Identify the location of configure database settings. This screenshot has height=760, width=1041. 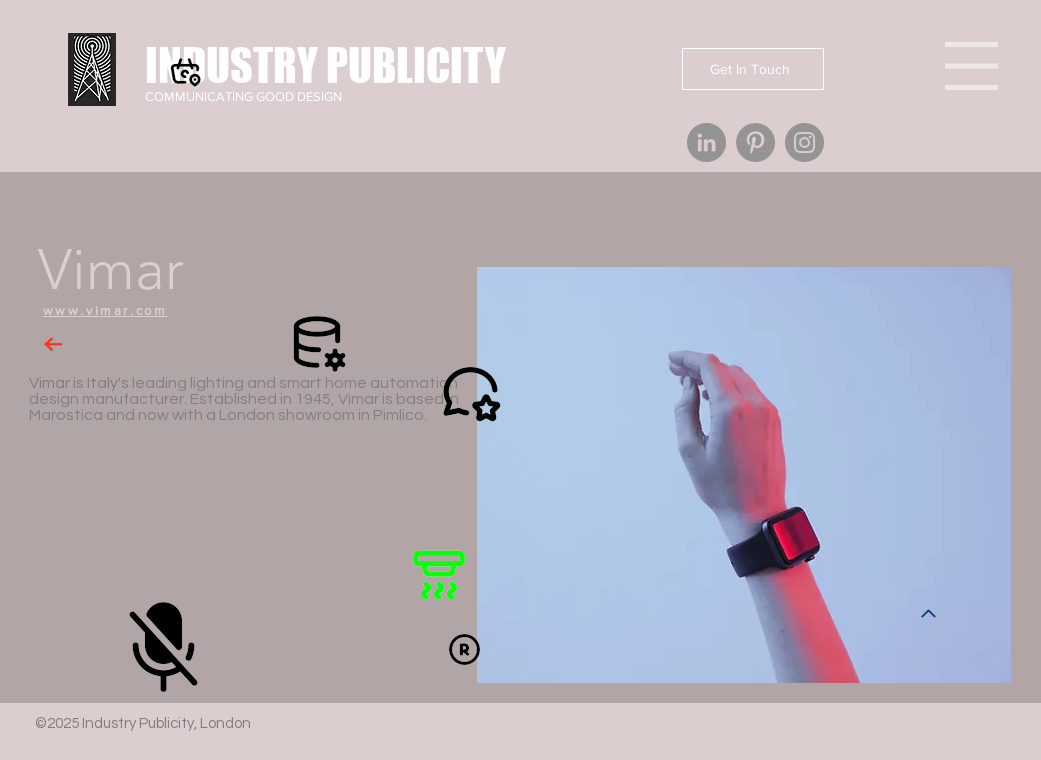
(317, 342).